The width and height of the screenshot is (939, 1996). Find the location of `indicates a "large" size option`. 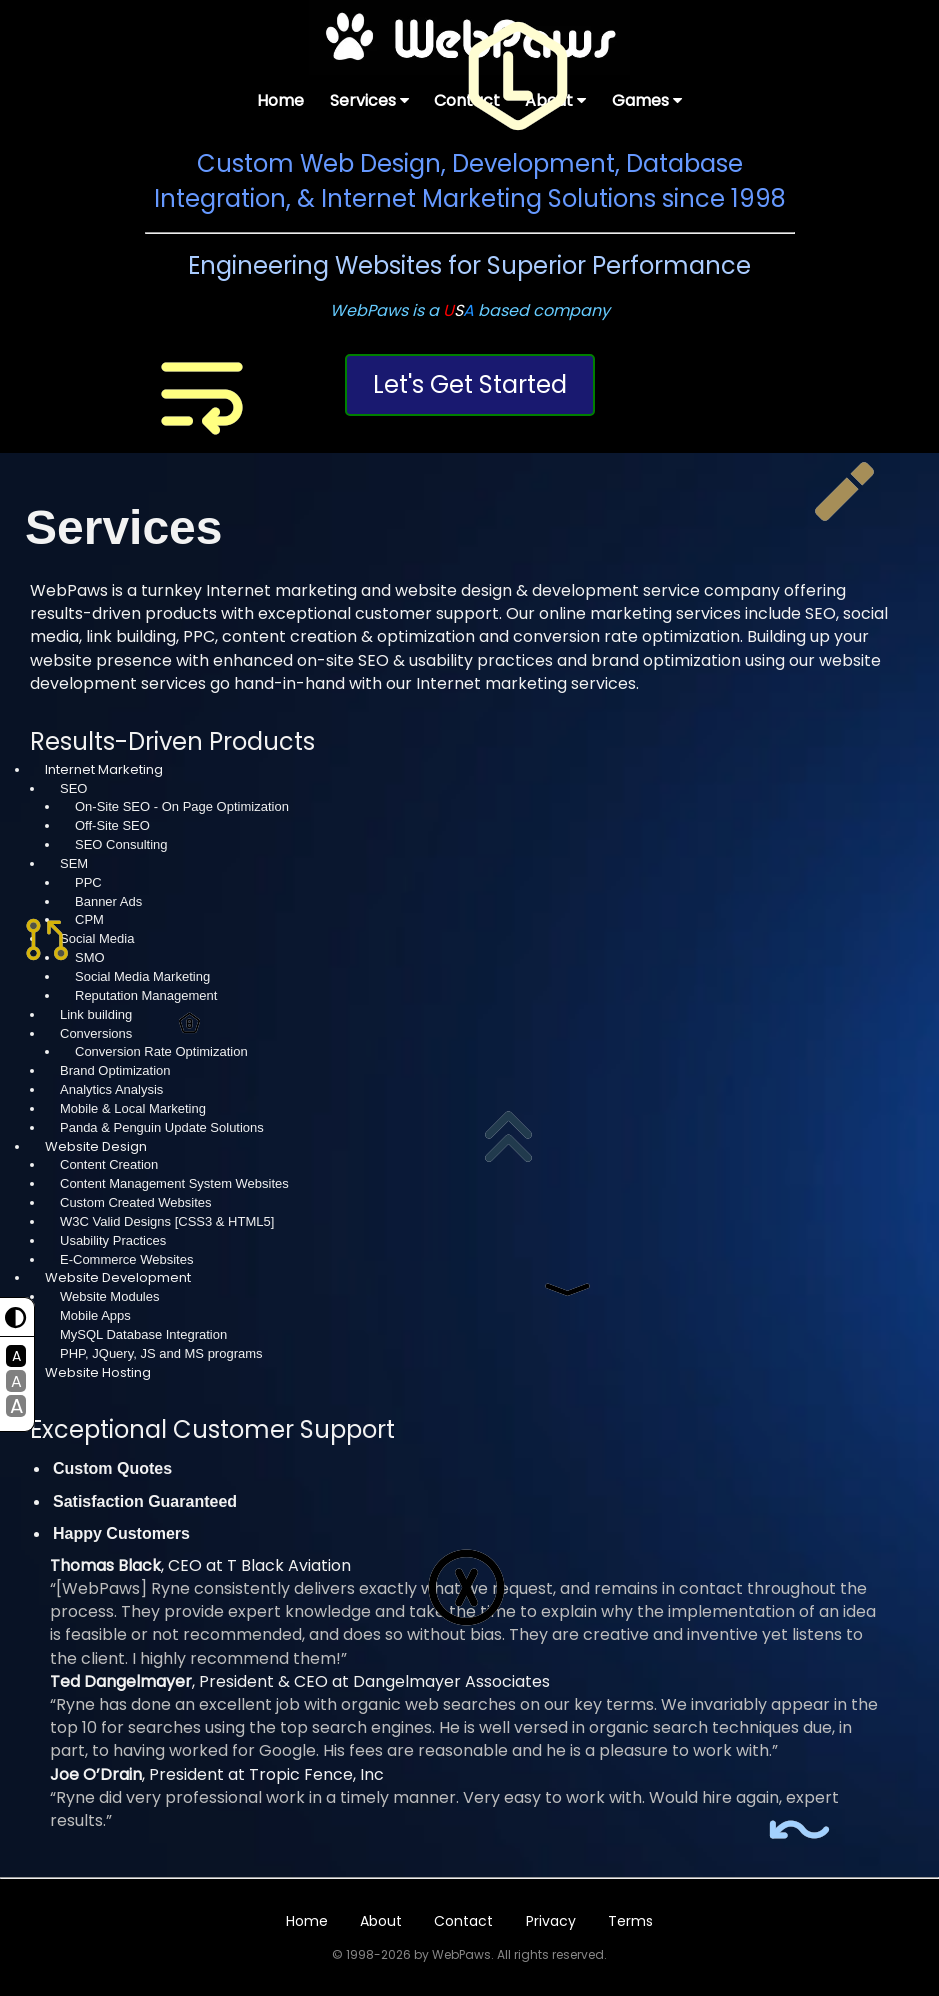

indicates a "large" size option is located at coordinates (518, 76).